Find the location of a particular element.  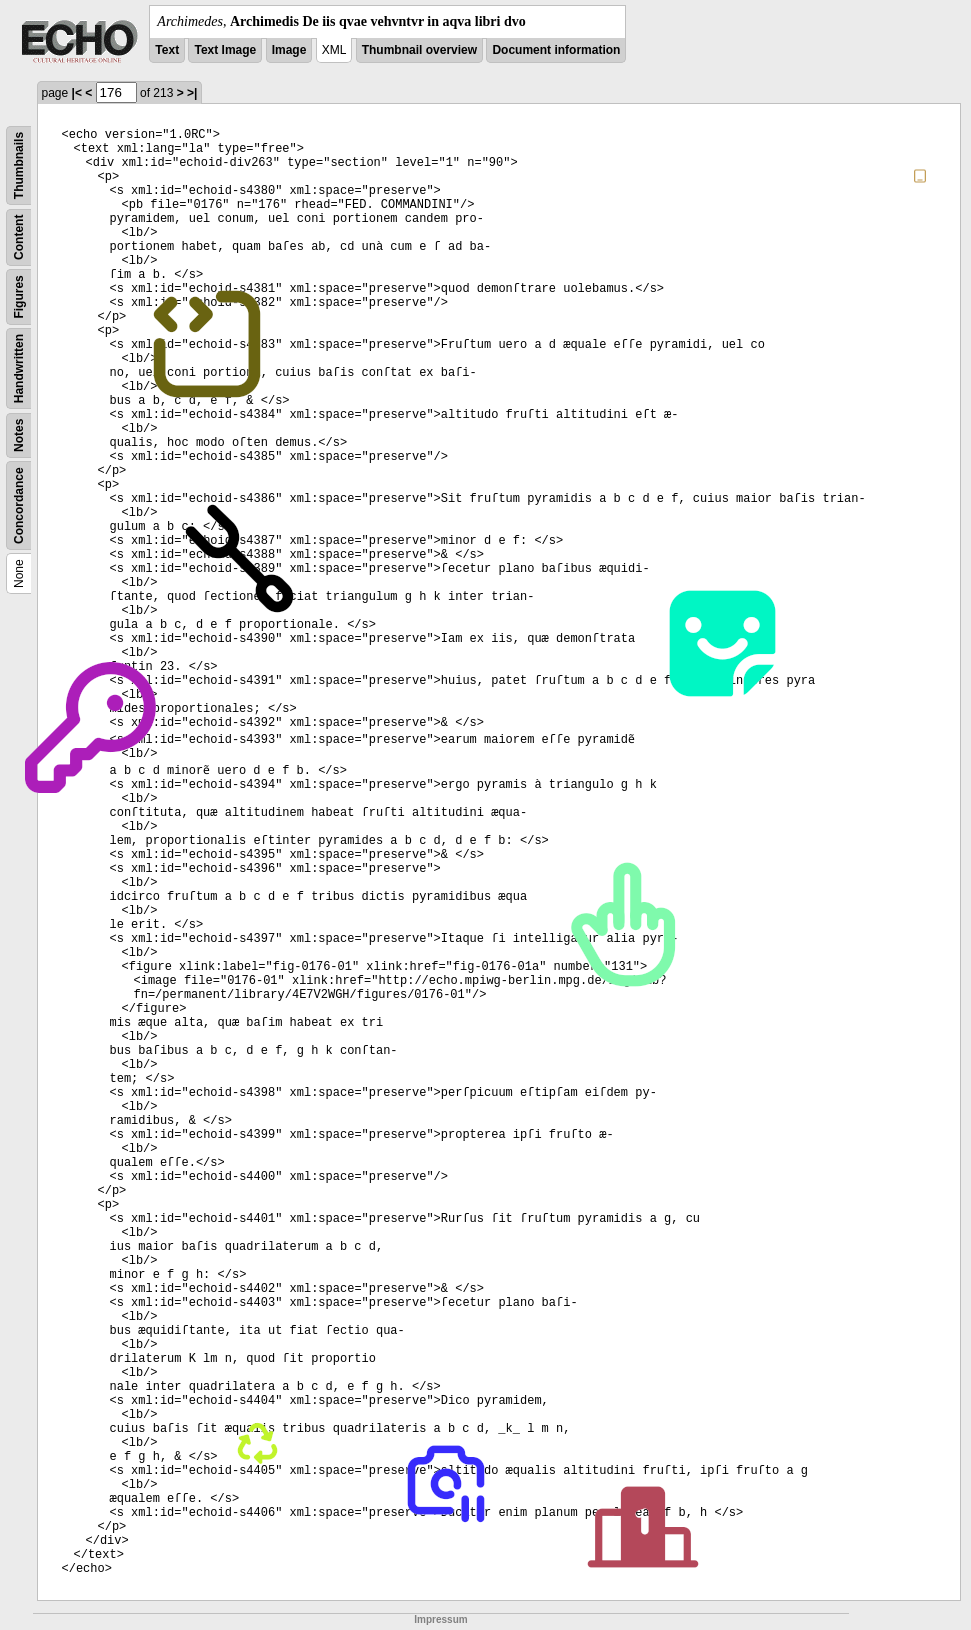

open sticker picker is located at coordinates (722, 643).